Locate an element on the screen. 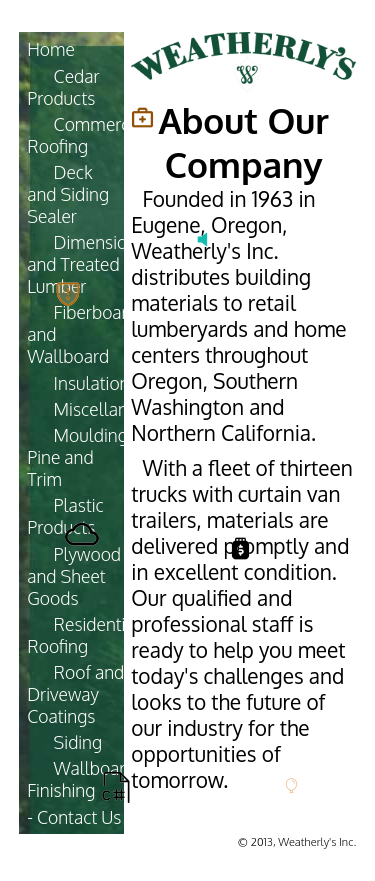 This screenshot has width=375, height=881. security warning or alert detected is located at coordinates (68, 293).